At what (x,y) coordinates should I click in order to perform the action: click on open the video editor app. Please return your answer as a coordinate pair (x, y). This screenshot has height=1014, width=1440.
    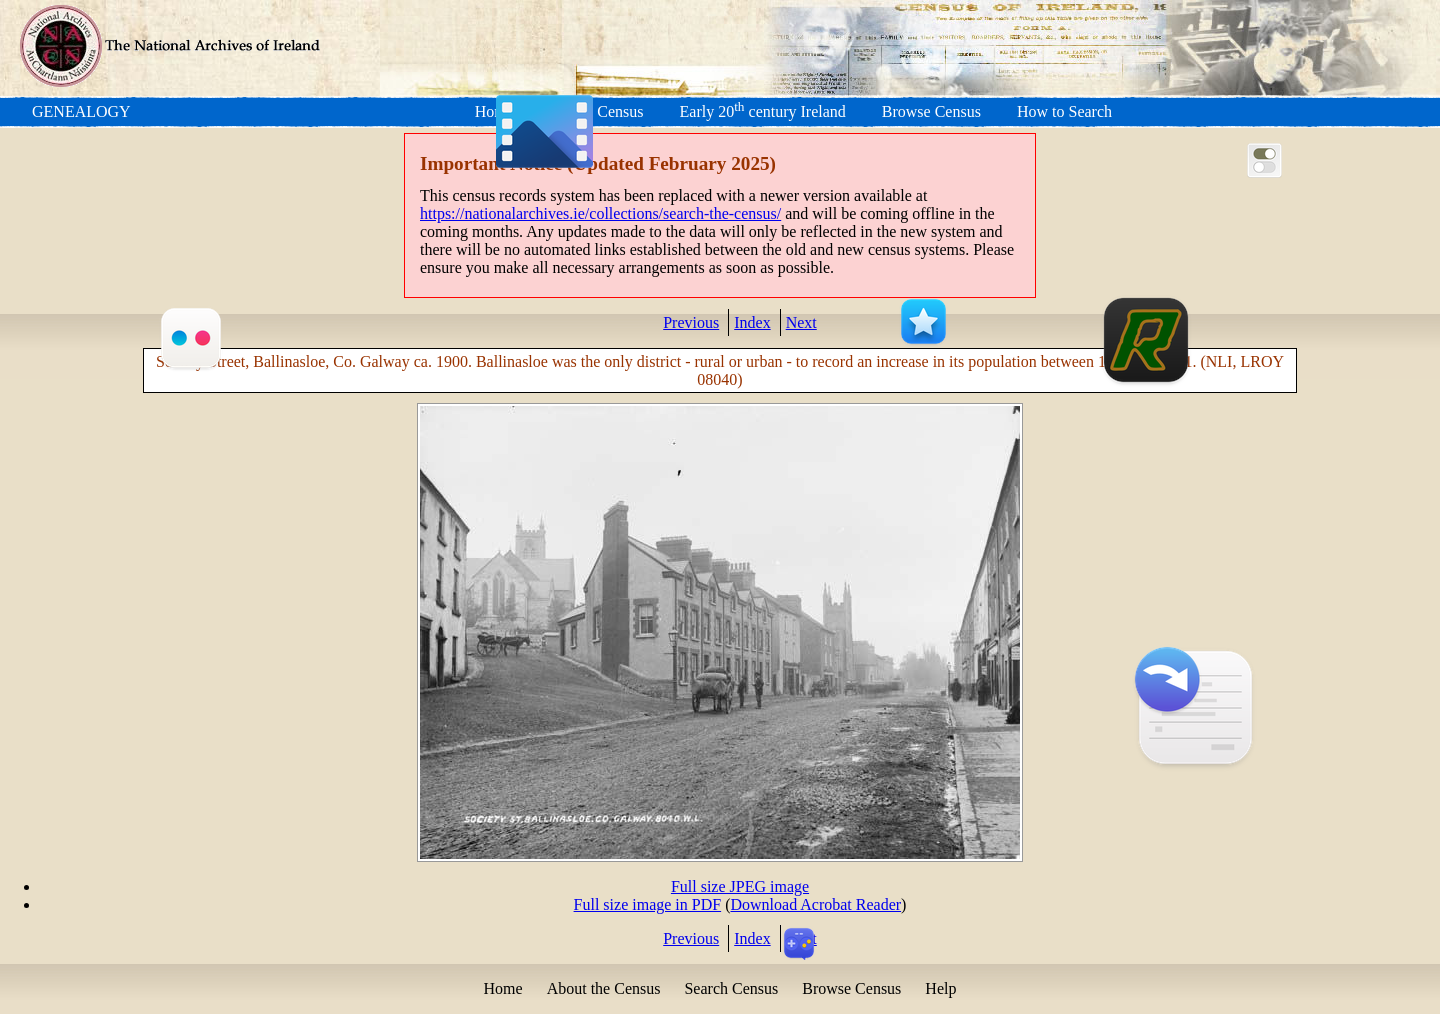
    Looking at the image, I should click on (544, 131).